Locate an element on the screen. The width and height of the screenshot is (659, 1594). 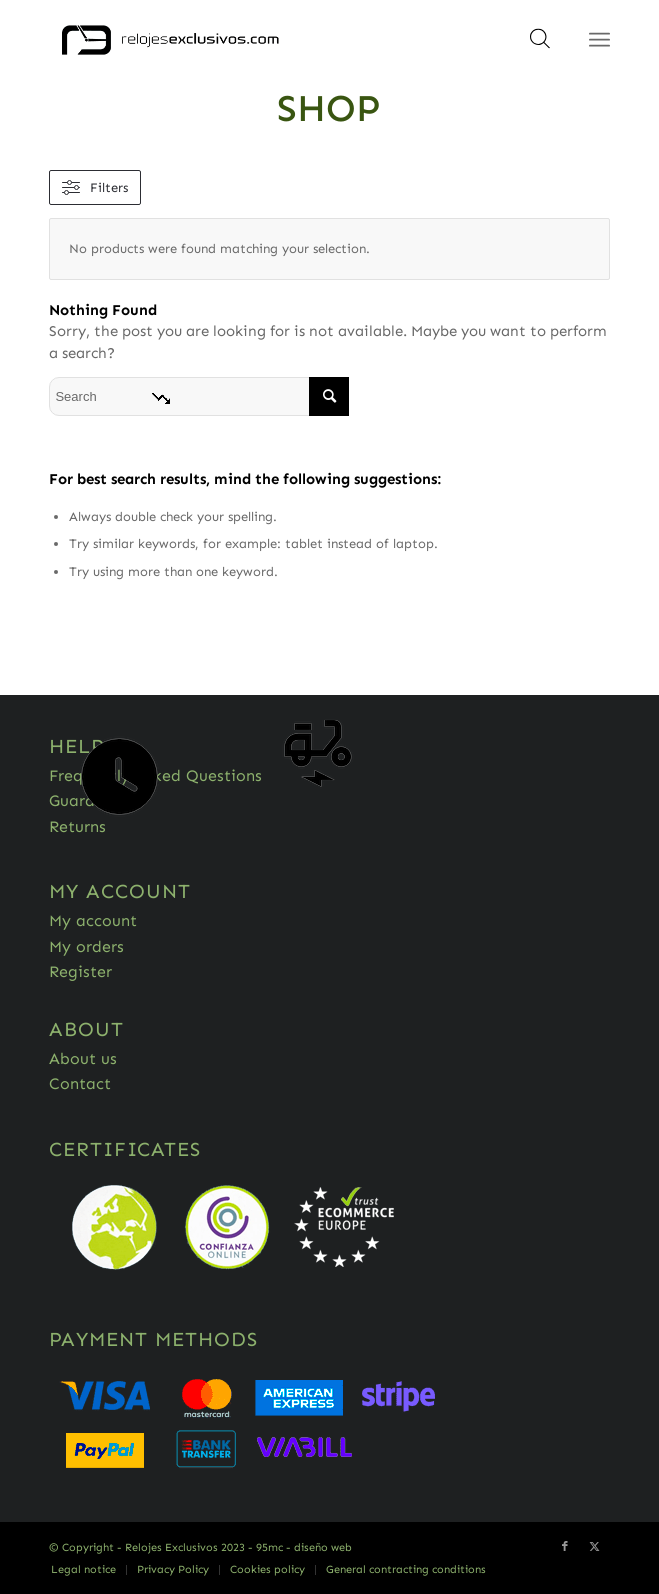
save to watch later is located at coordinates (119, 776).